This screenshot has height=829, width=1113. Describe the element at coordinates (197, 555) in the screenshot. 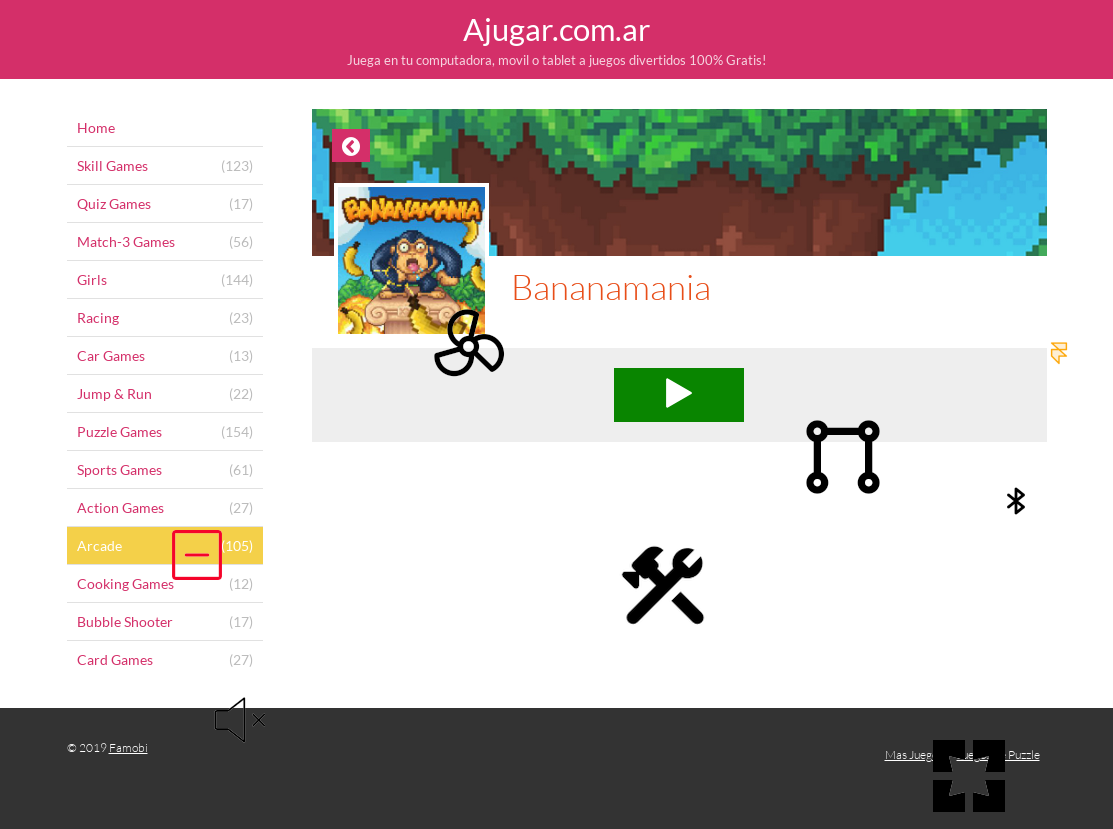

I see `remove or collapse an item` at that location.